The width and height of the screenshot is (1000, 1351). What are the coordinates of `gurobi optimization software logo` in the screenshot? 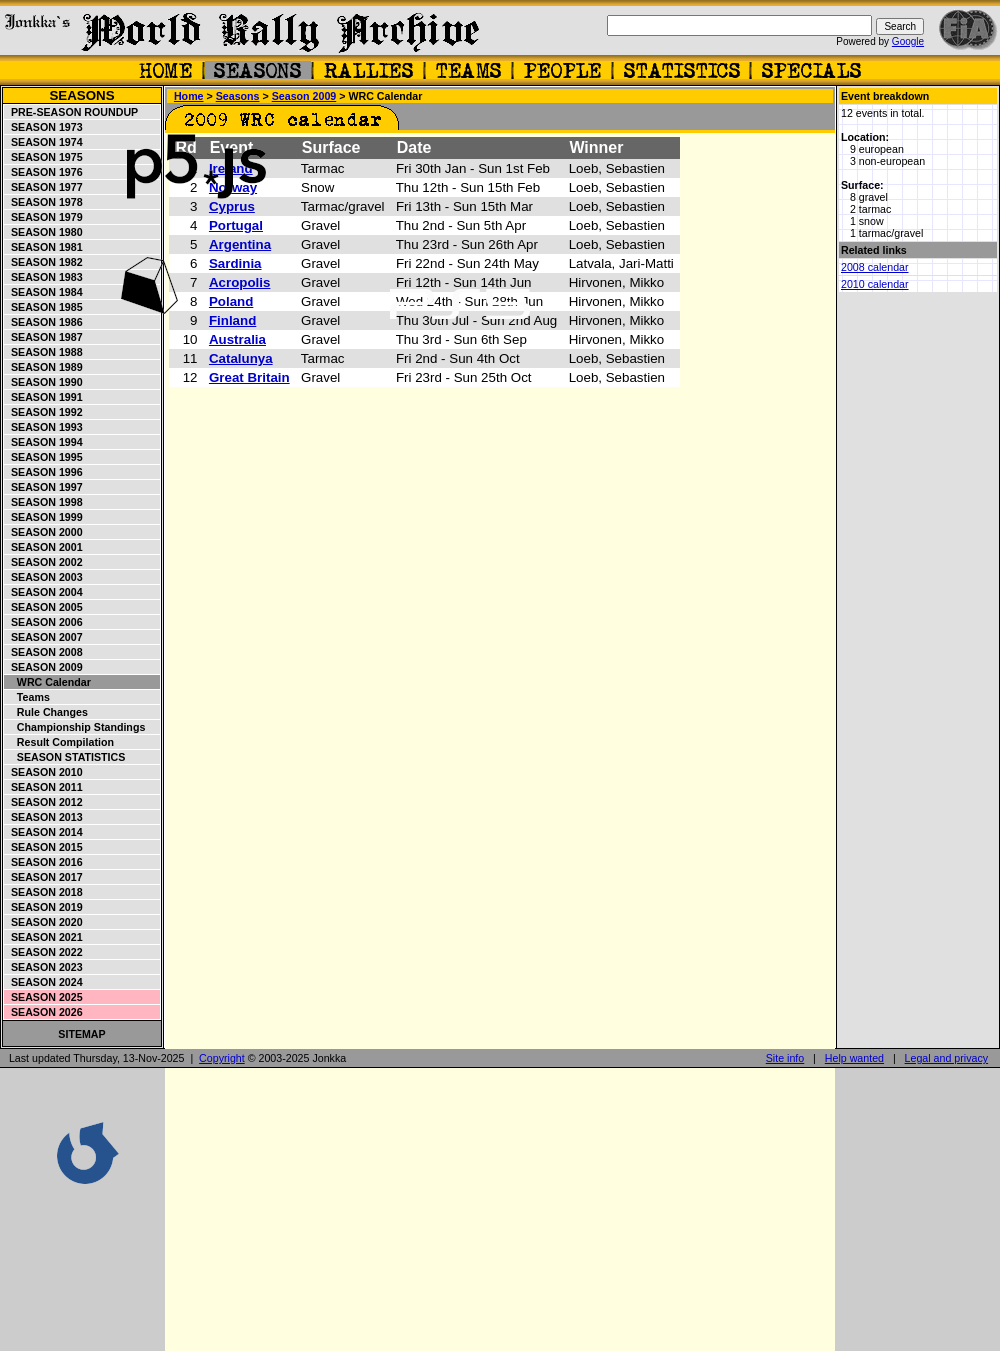 It's located at (149, 285).